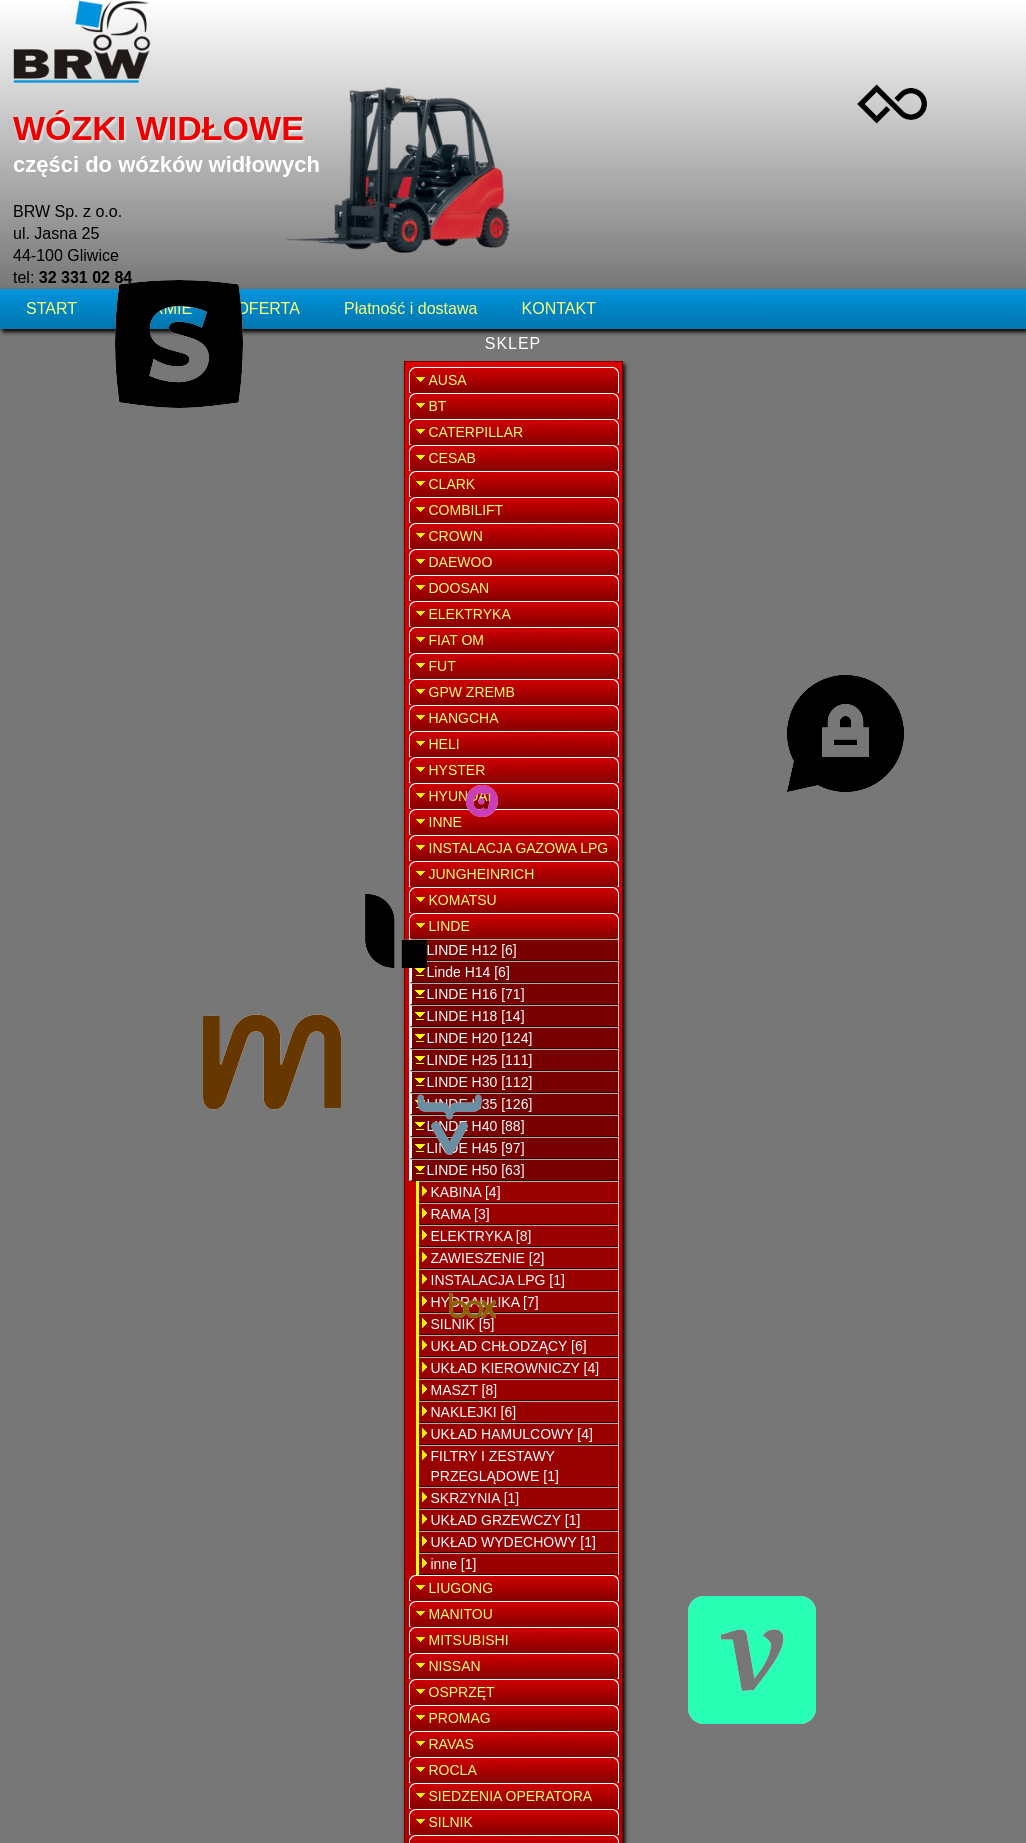  I want to click on open the Sellfy e-commerce platform, so click(179, 344).